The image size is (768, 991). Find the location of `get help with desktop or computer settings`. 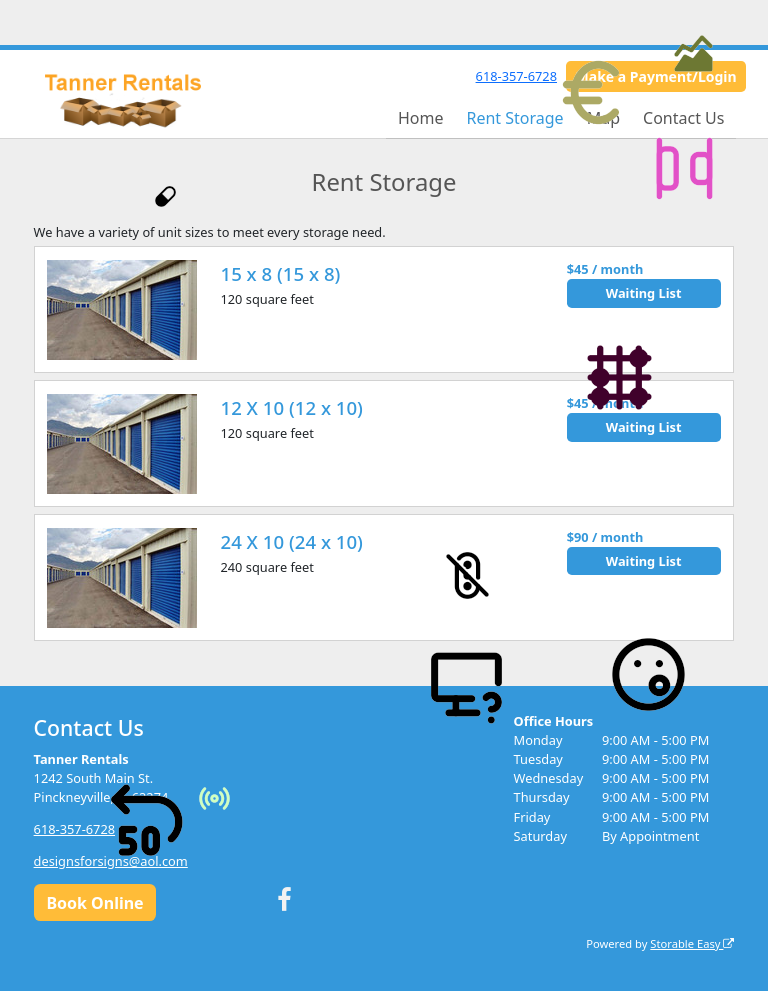

get help with desktop or computer settings is located at coordinates (466, 684).